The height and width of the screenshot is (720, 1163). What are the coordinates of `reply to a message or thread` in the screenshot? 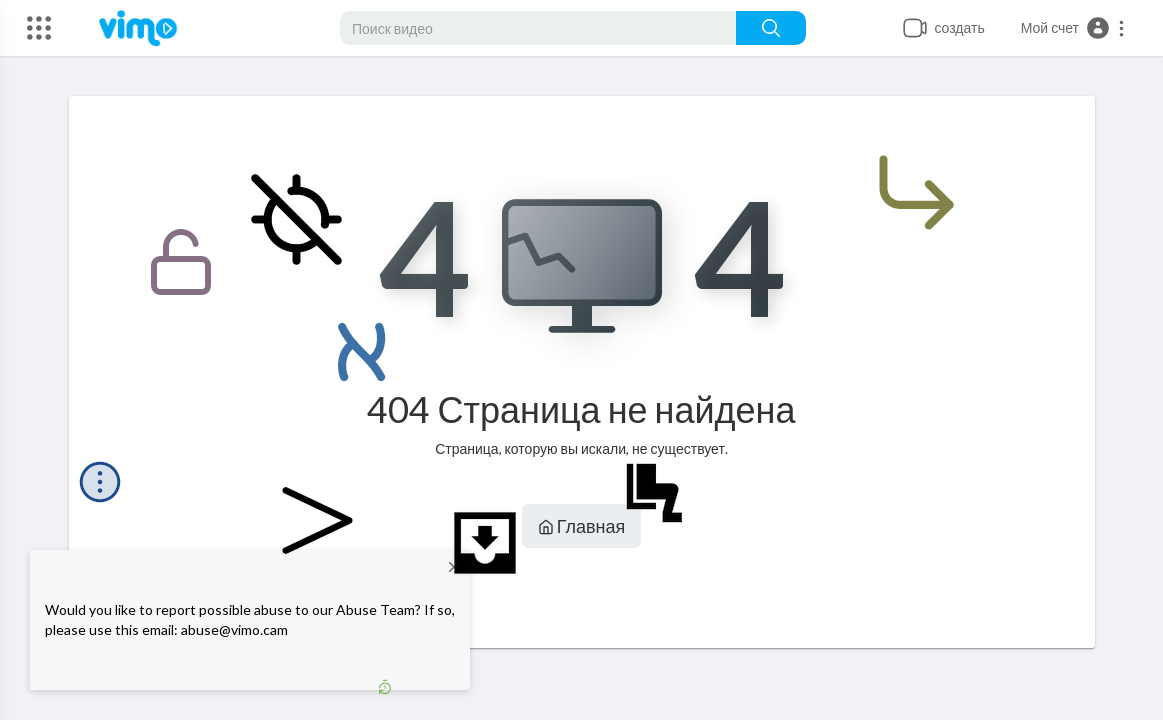 It's located at (916, 192).